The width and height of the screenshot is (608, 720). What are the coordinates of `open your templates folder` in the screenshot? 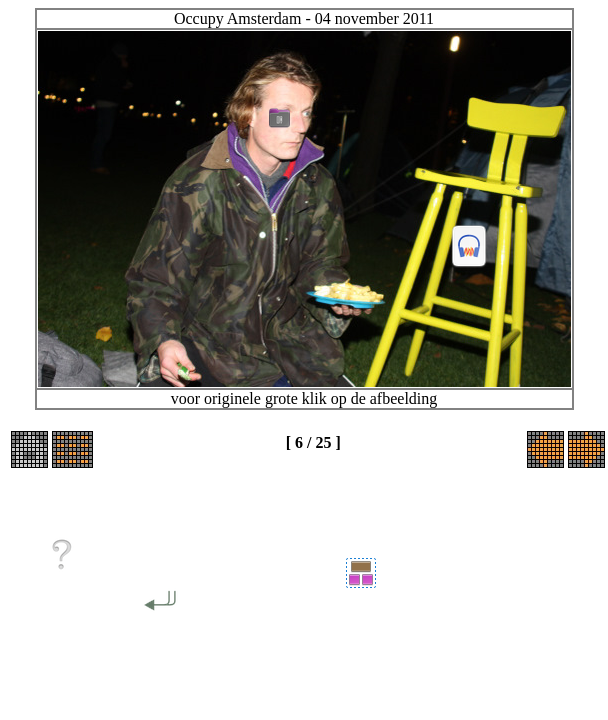 It's located at (279, 117).